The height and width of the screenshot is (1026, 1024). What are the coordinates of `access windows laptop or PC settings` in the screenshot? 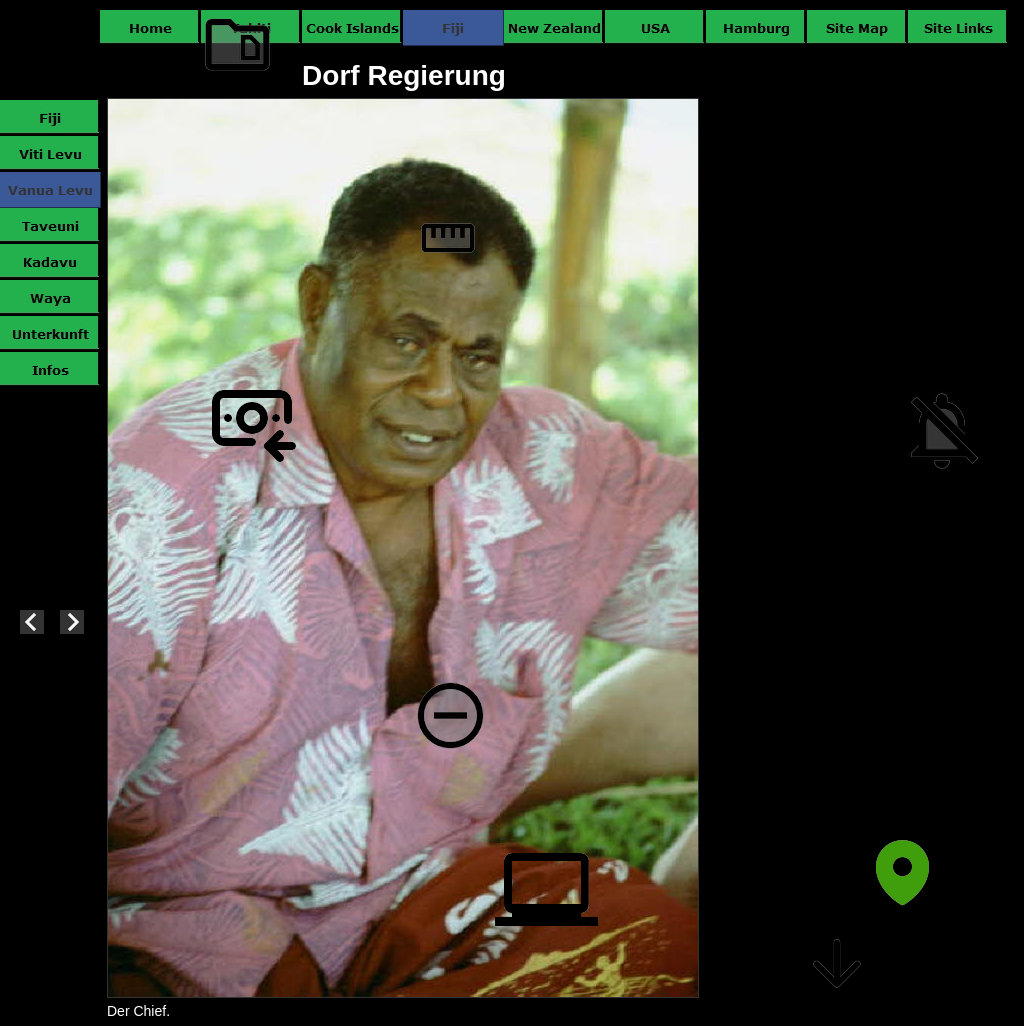 It's located at (546, 891).